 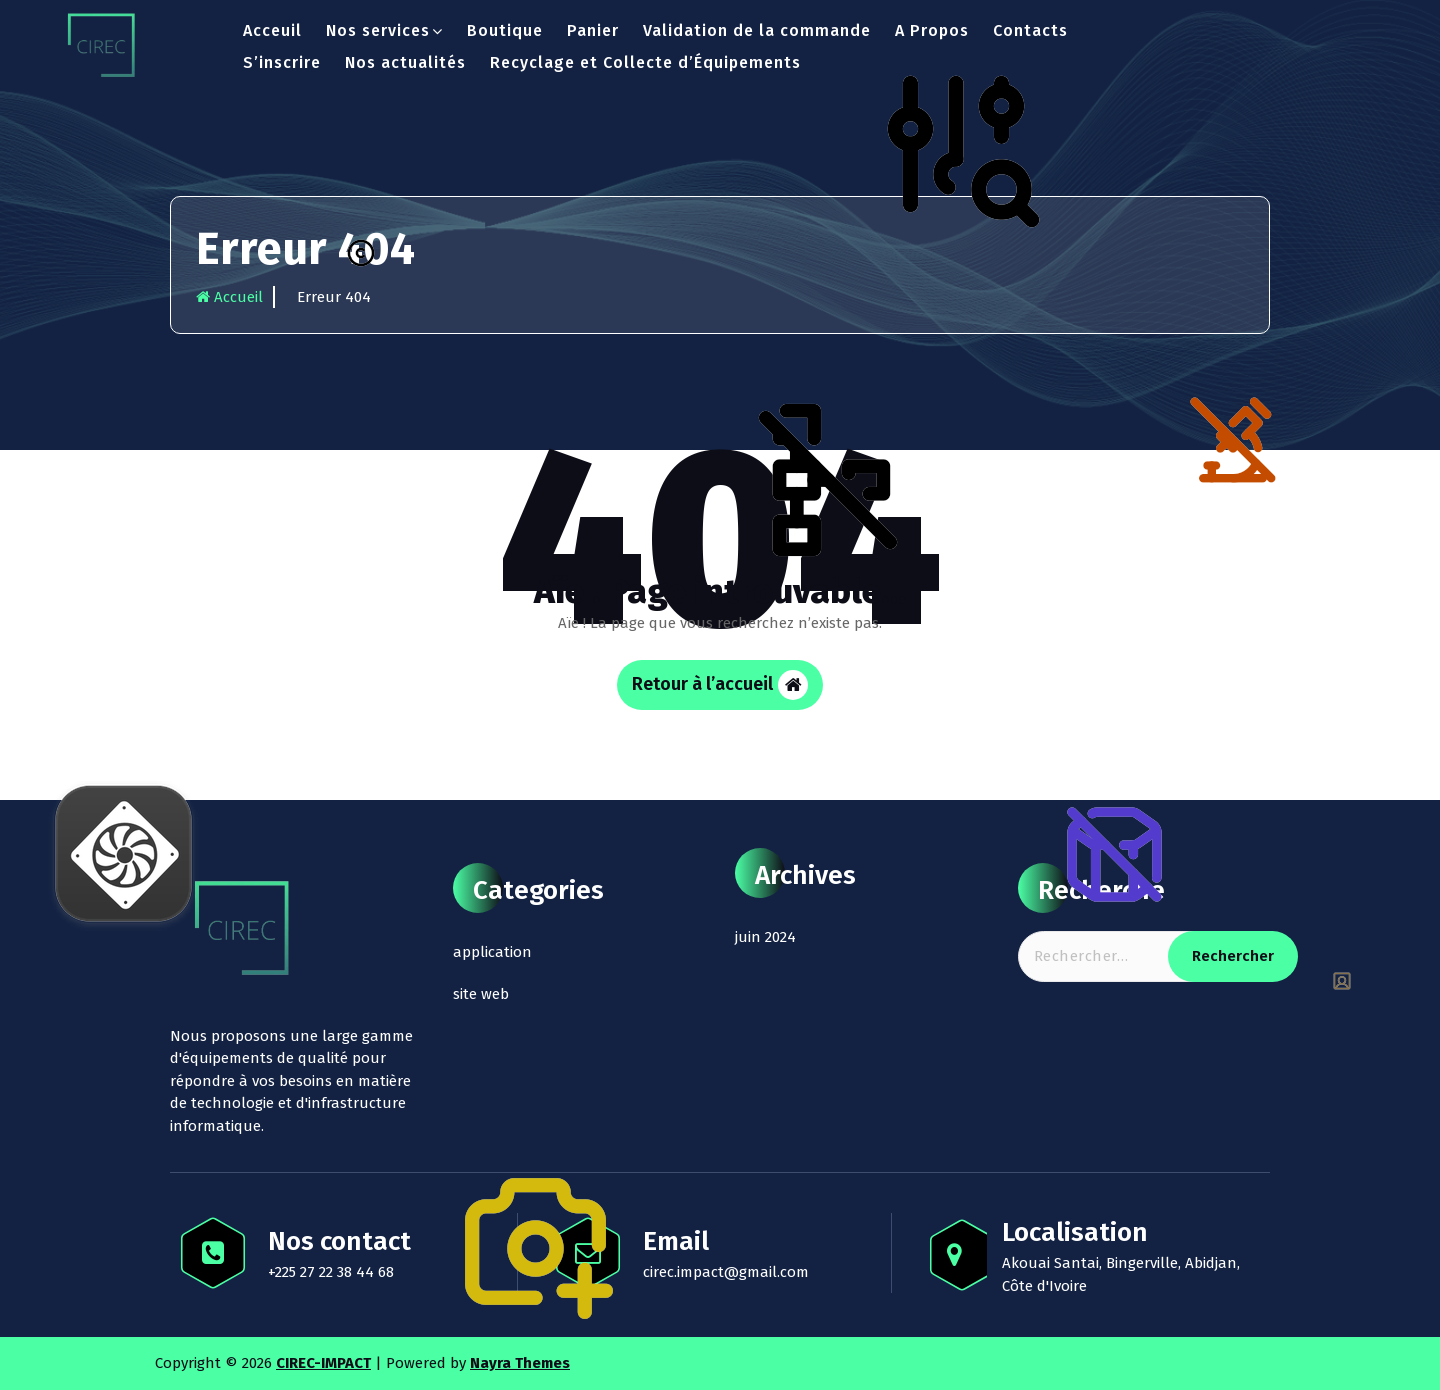 What do you see at coordinates (956, 144) in the screenshot?
I see `search or filter adjustment settings` at bounding box center [956, 144].